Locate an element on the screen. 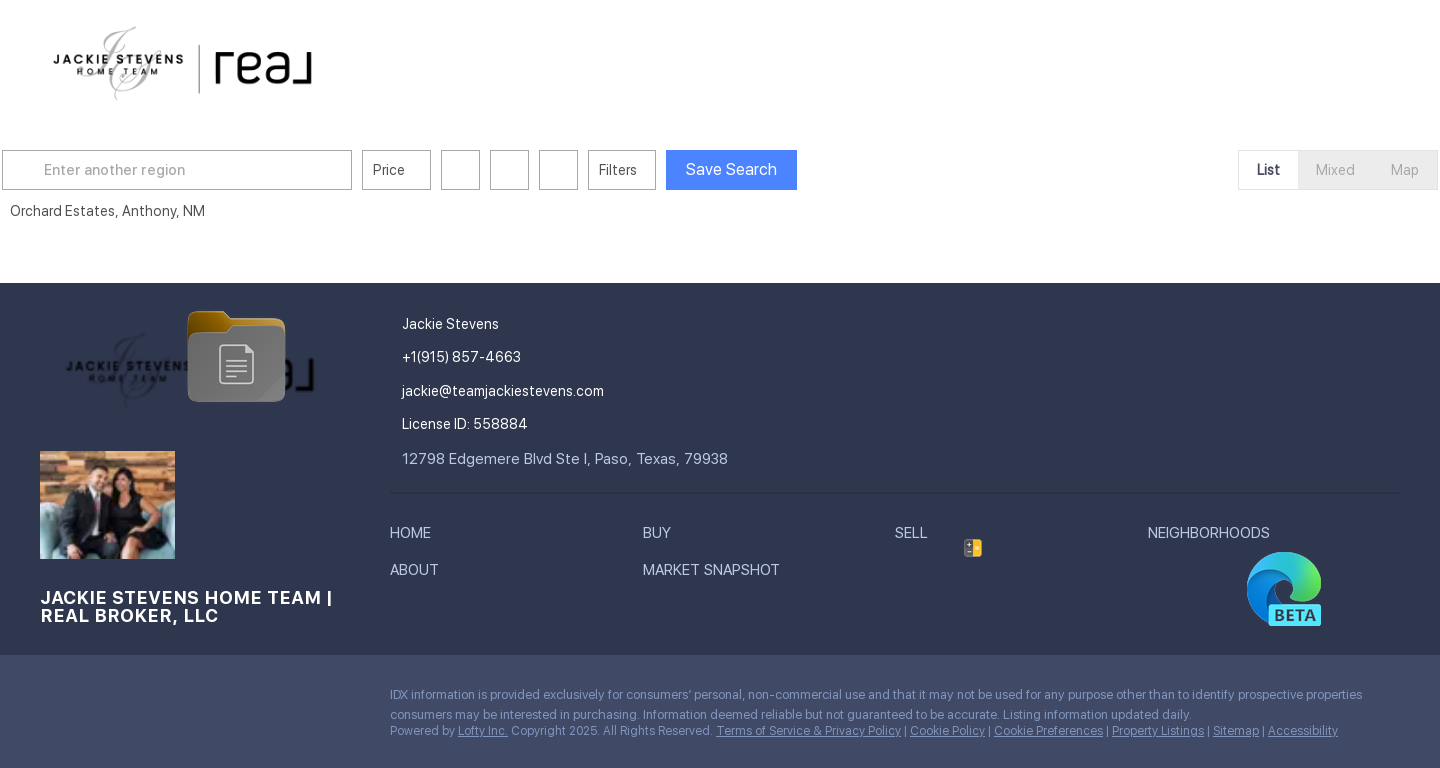  open your documents folder is located at coordinates (236, 356).